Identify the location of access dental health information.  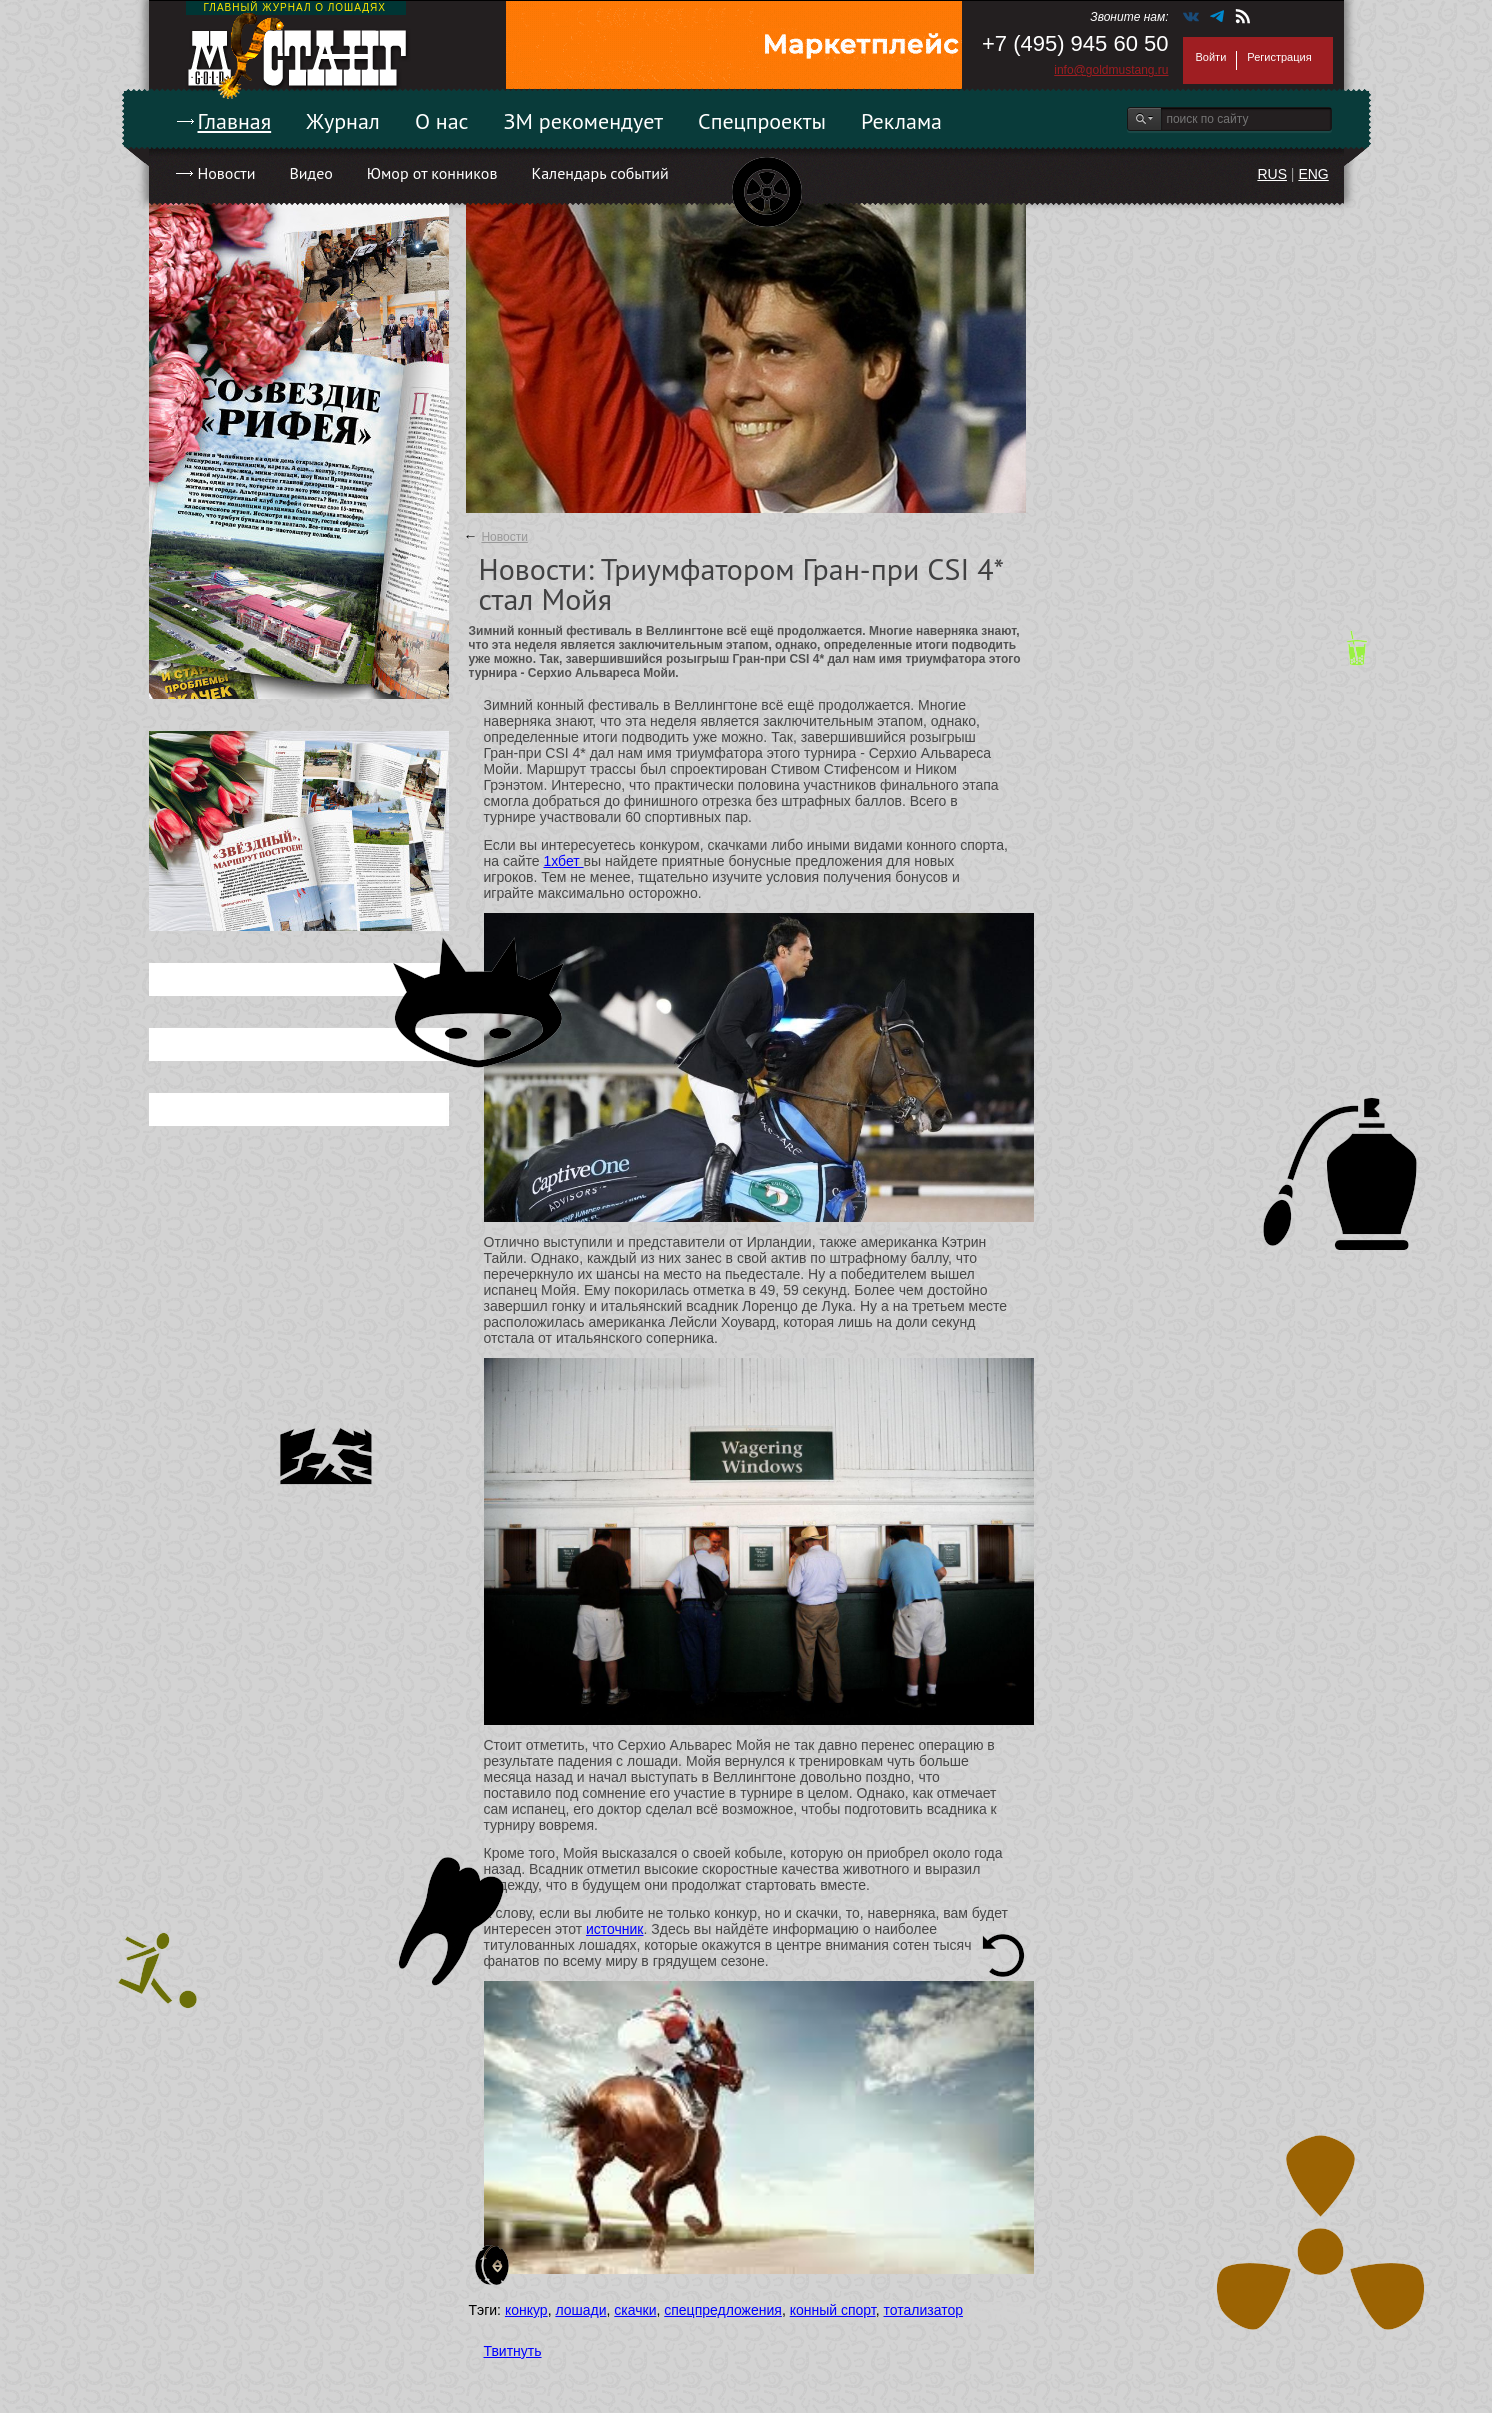
(450, 1920).